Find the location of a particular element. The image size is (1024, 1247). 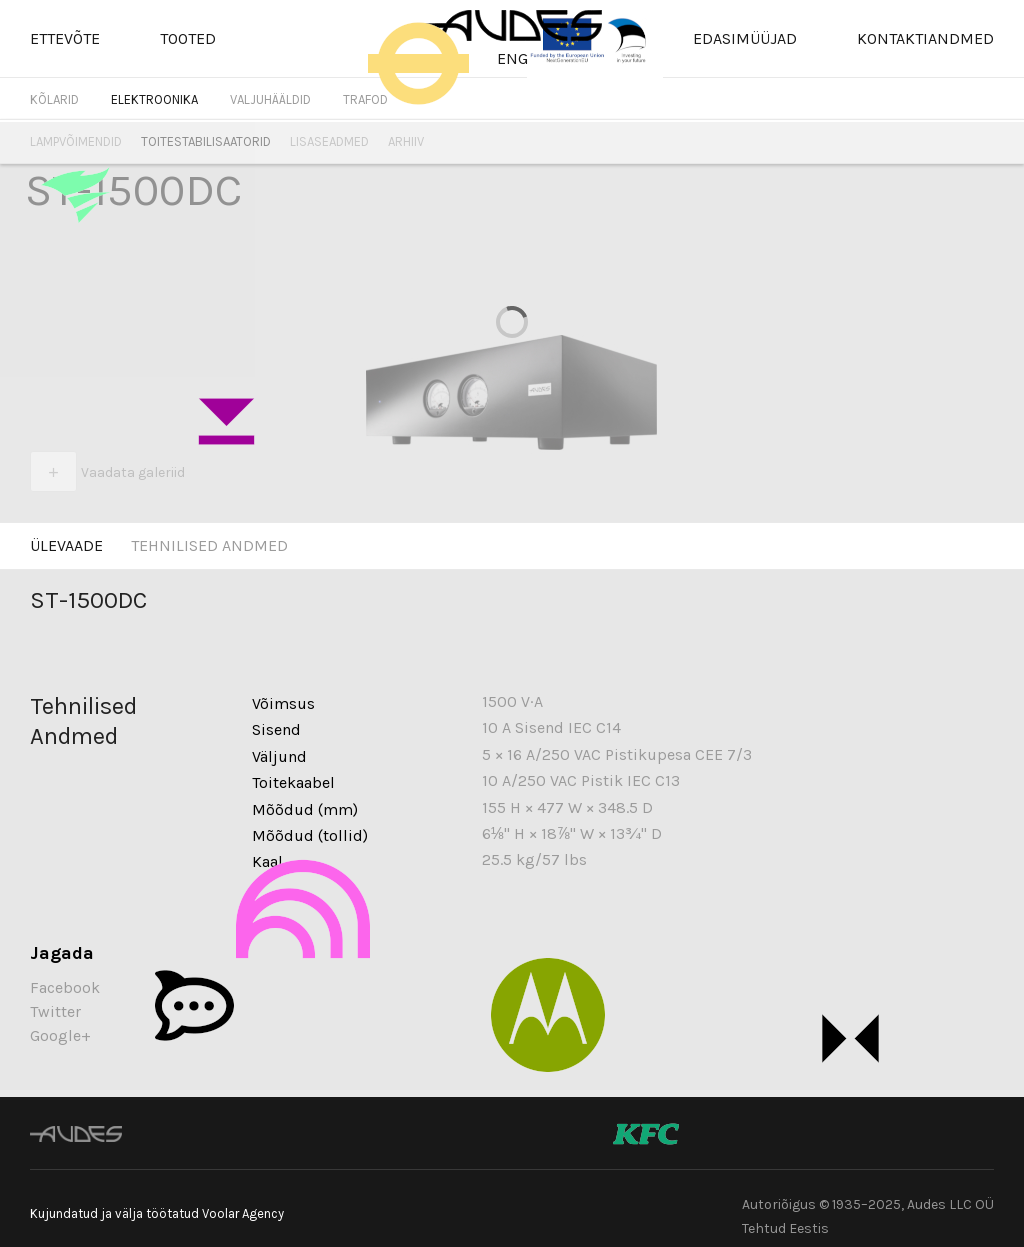

Pingdom website monitoring service logo is located at coordinates (76, 195).